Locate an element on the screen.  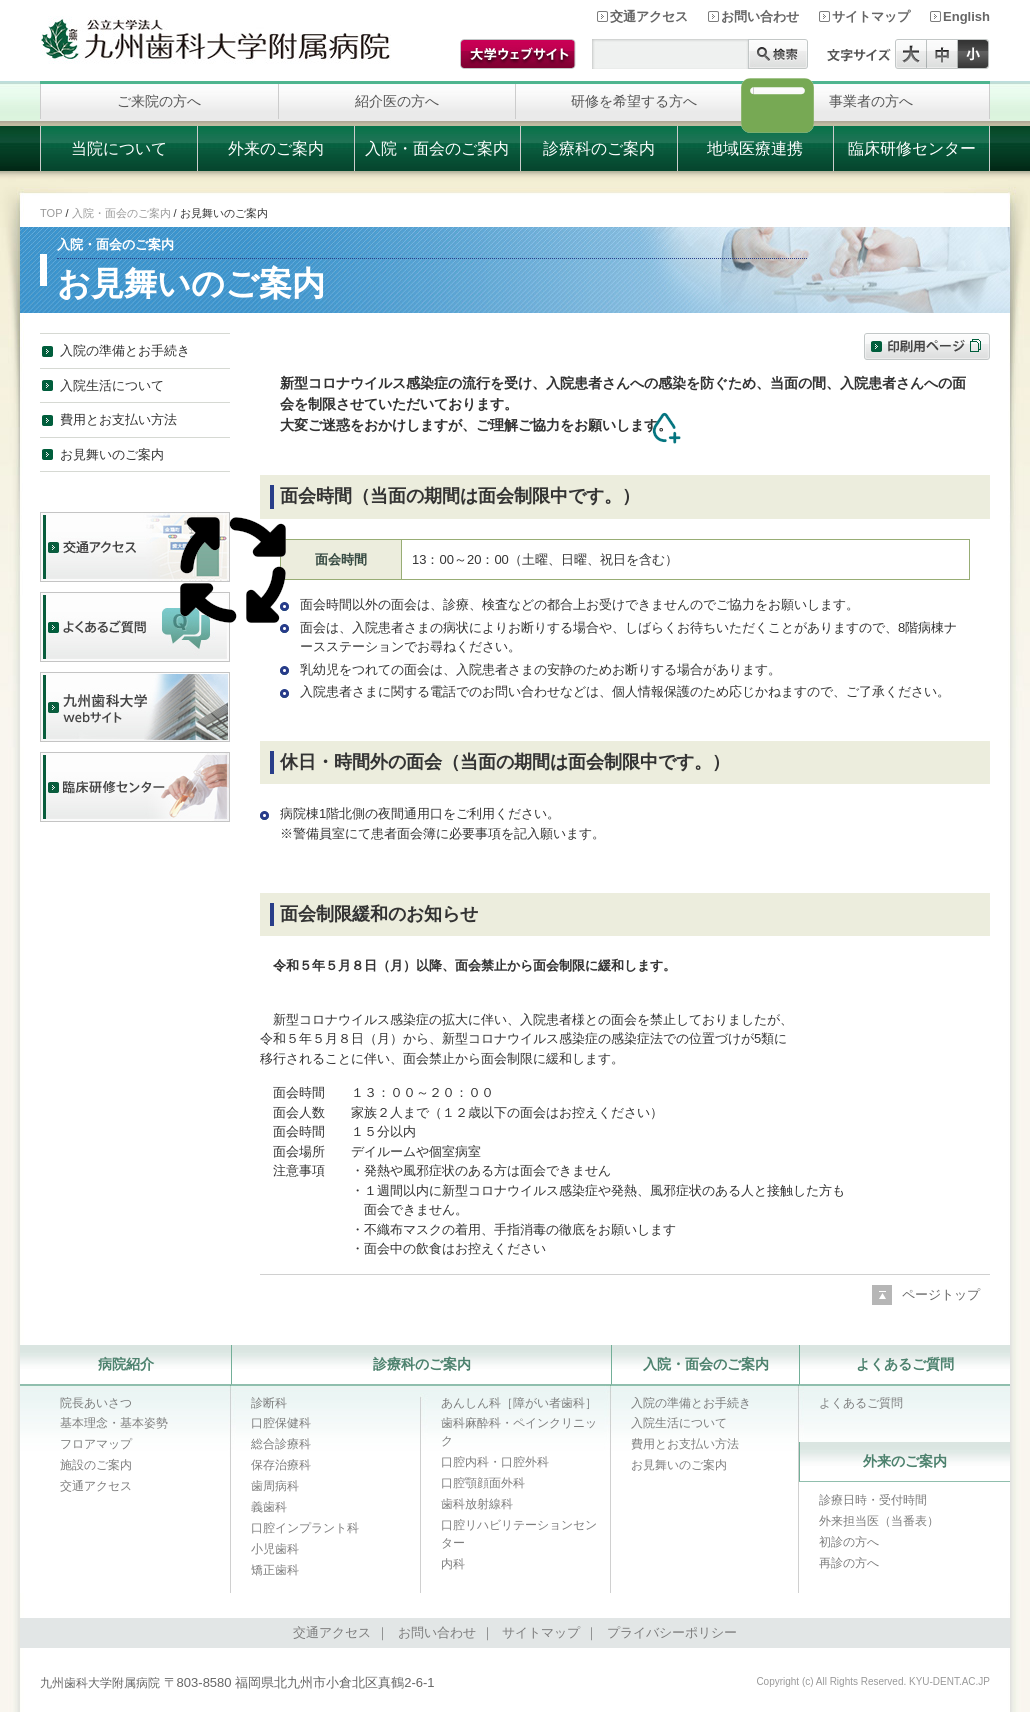
maximize the current window to full screen is located at coordinates (777, 105).